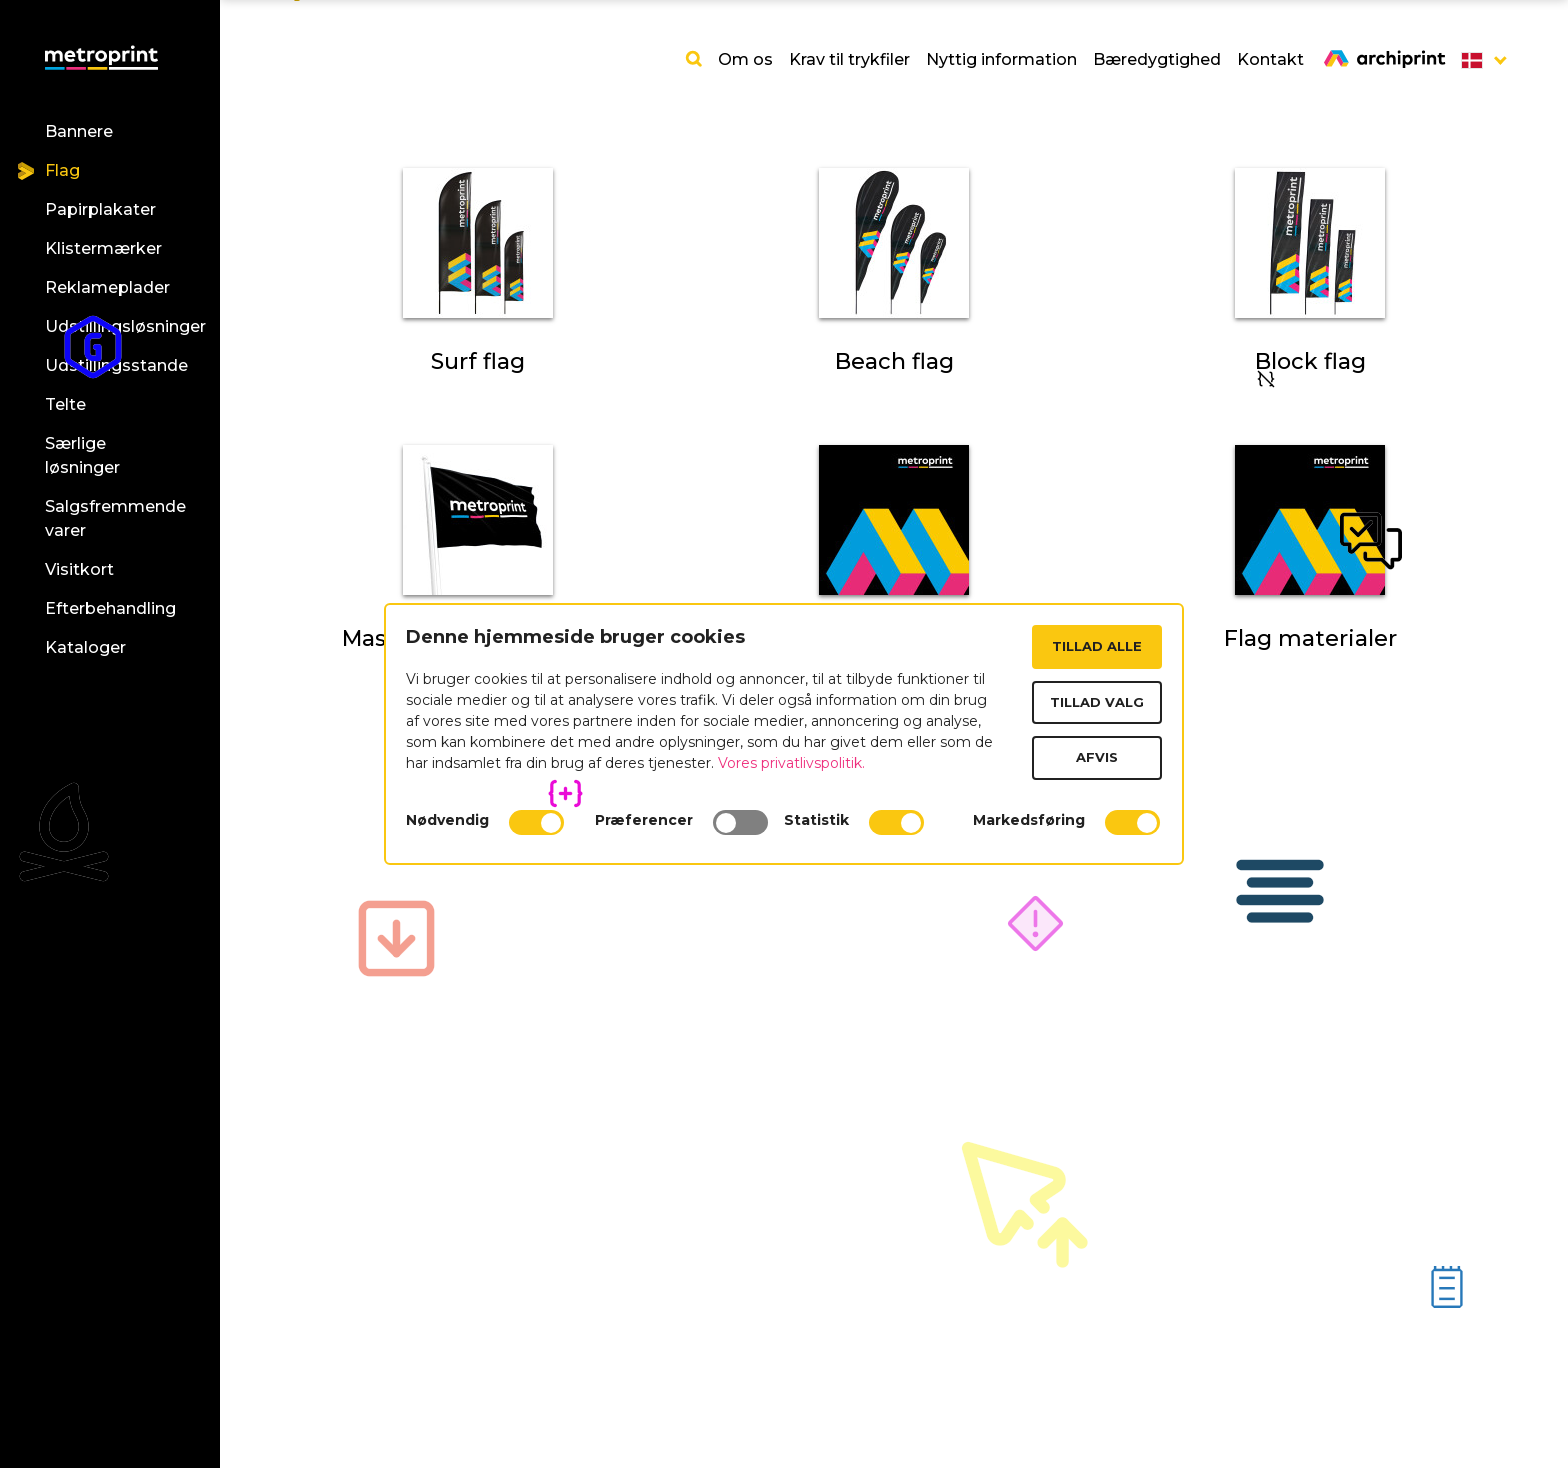 The image size is (1568, 1468). What do you see at coordinates (64, 832) in the screenshot?
I see `access camping or outdoor activity features` at bounding box center [64, 832].